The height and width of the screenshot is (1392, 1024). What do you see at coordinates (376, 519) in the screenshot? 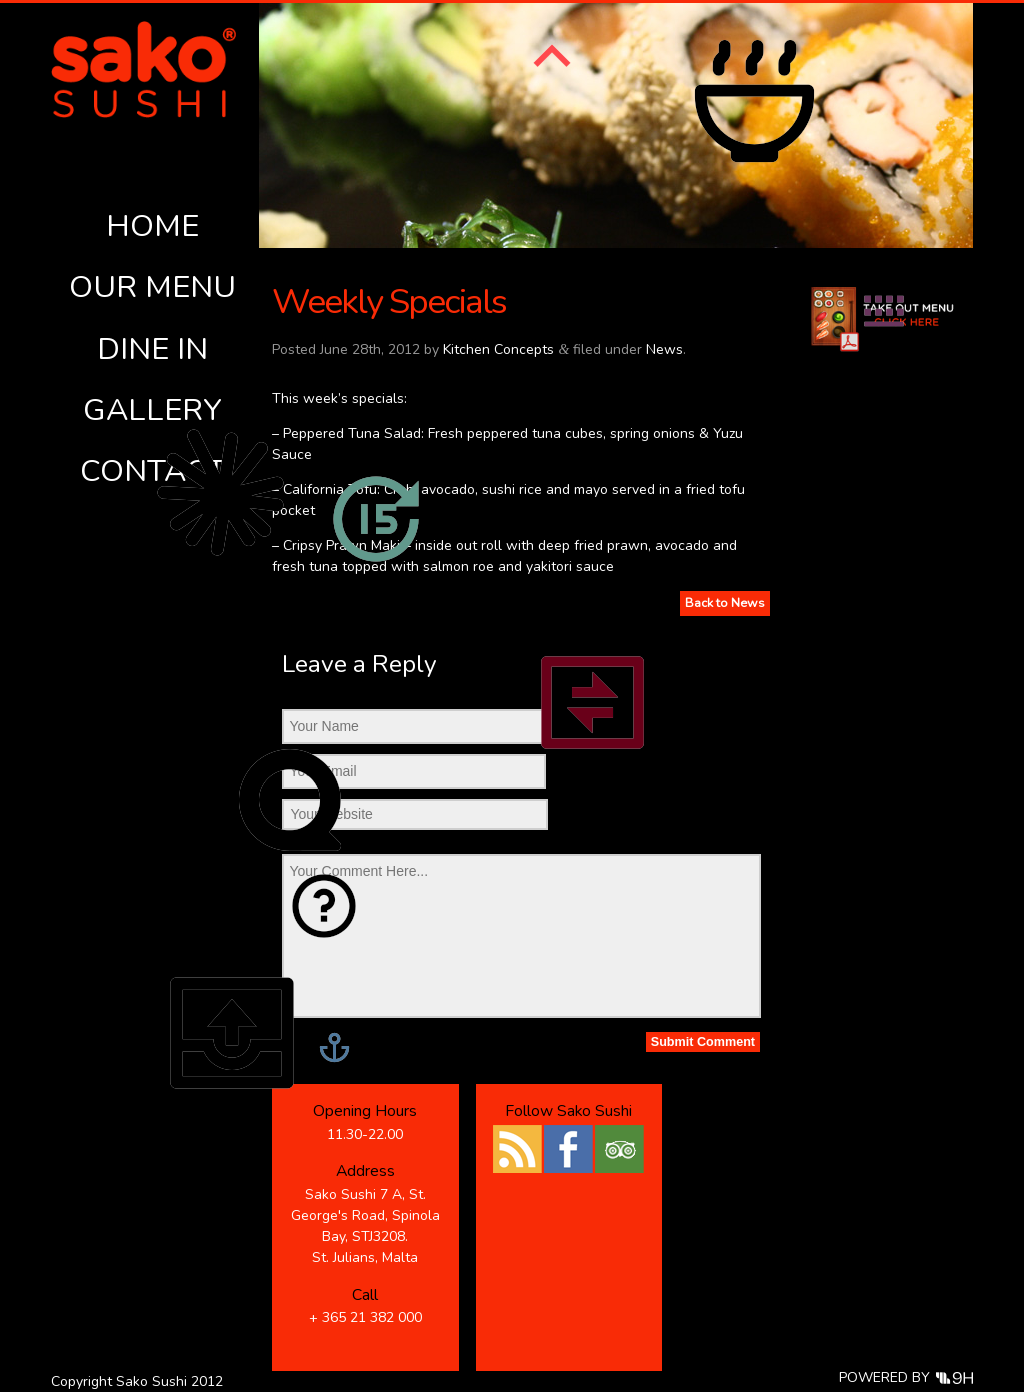
I see `skip forward 15 seconds` at bounding box center [376, 519].